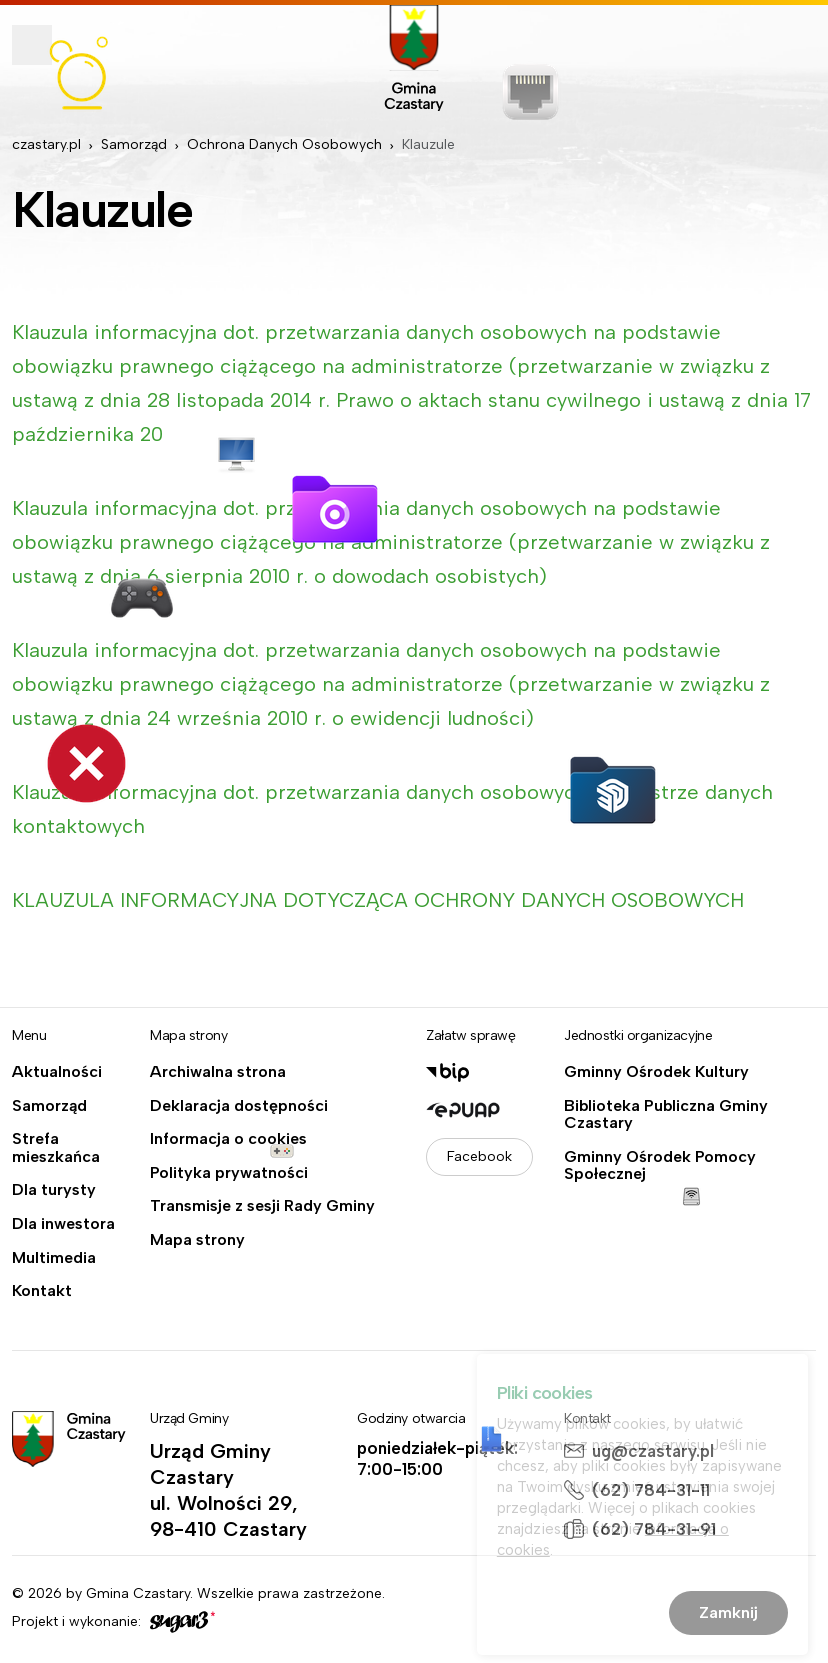  Describe the element at coordinates (82, 73) in the screenshot. I see `add particle effects to video` at that location.